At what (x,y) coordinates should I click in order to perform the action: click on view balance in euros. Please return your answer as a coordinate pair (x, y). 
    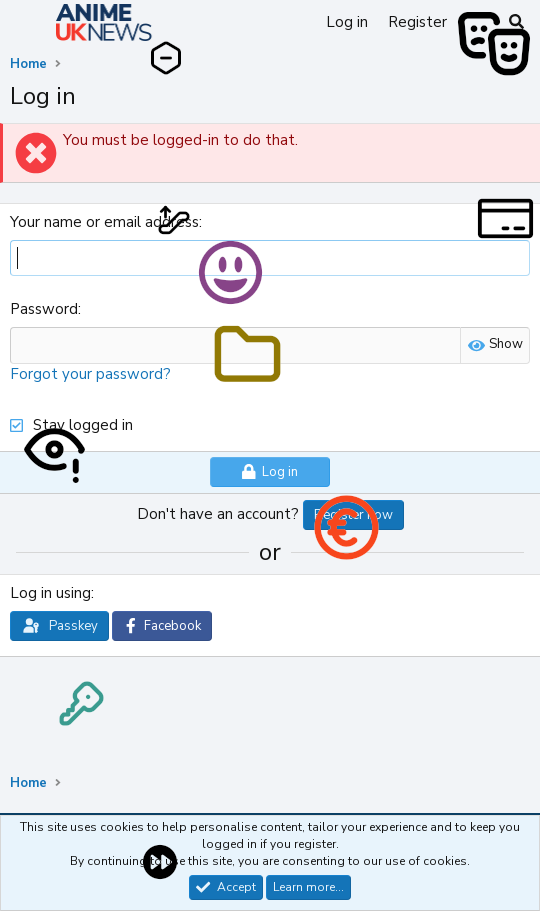
    Looking at the image, I should click on (346, 527).